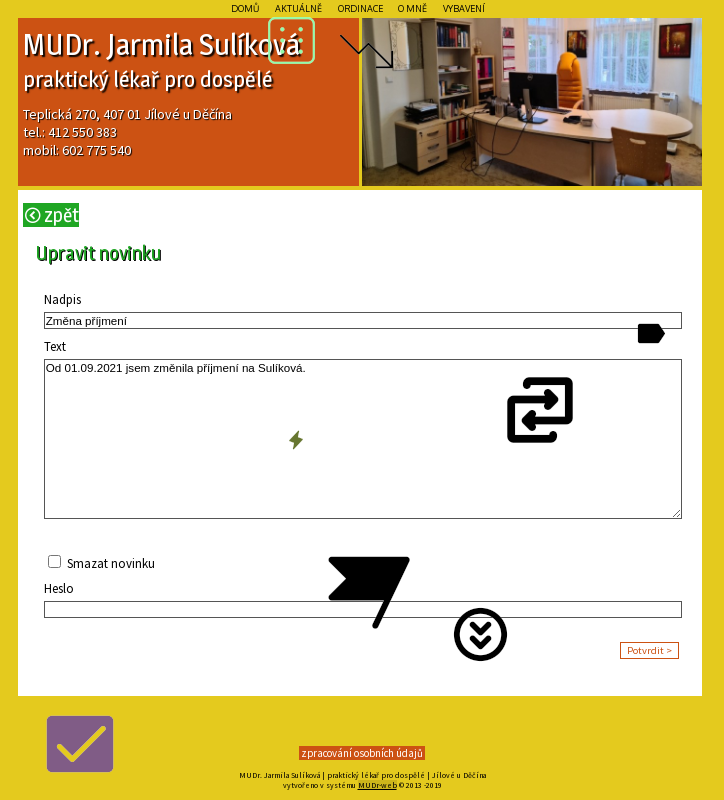 The width and height of the screenshot is (724, 800). I want to click on confirm or submit an action, so click(80, 744).